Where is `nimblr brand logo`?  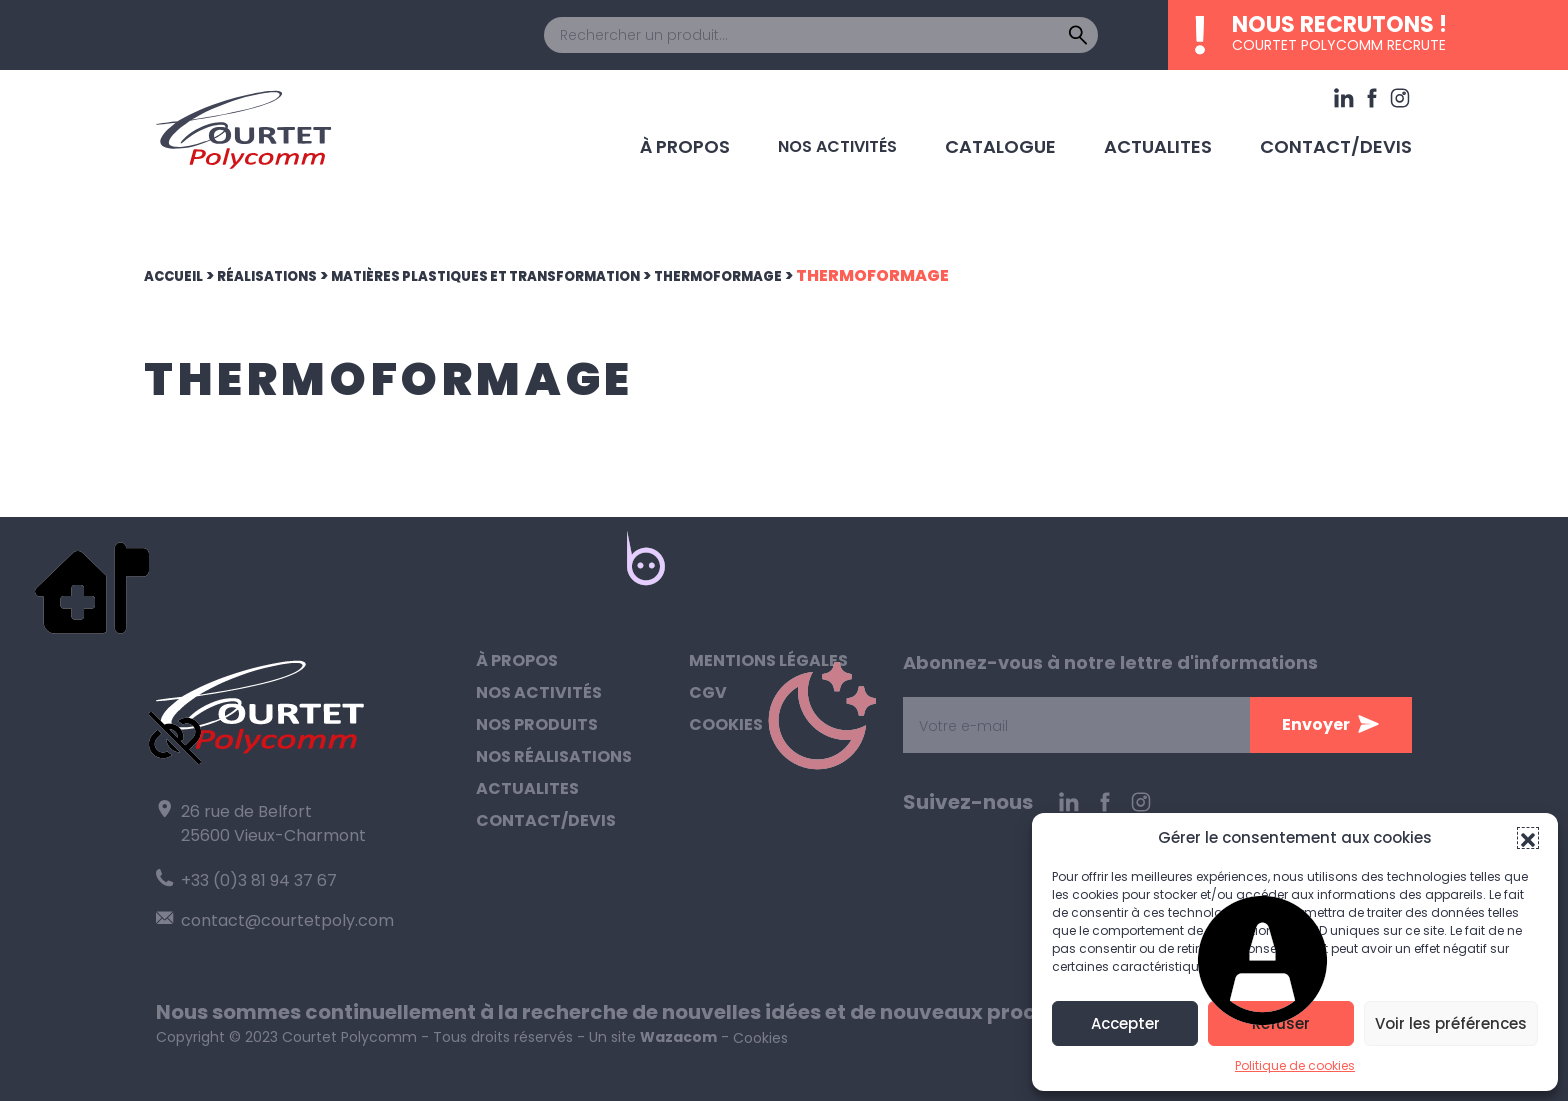
nimblr brand logo is located at coordinates (646, 558).